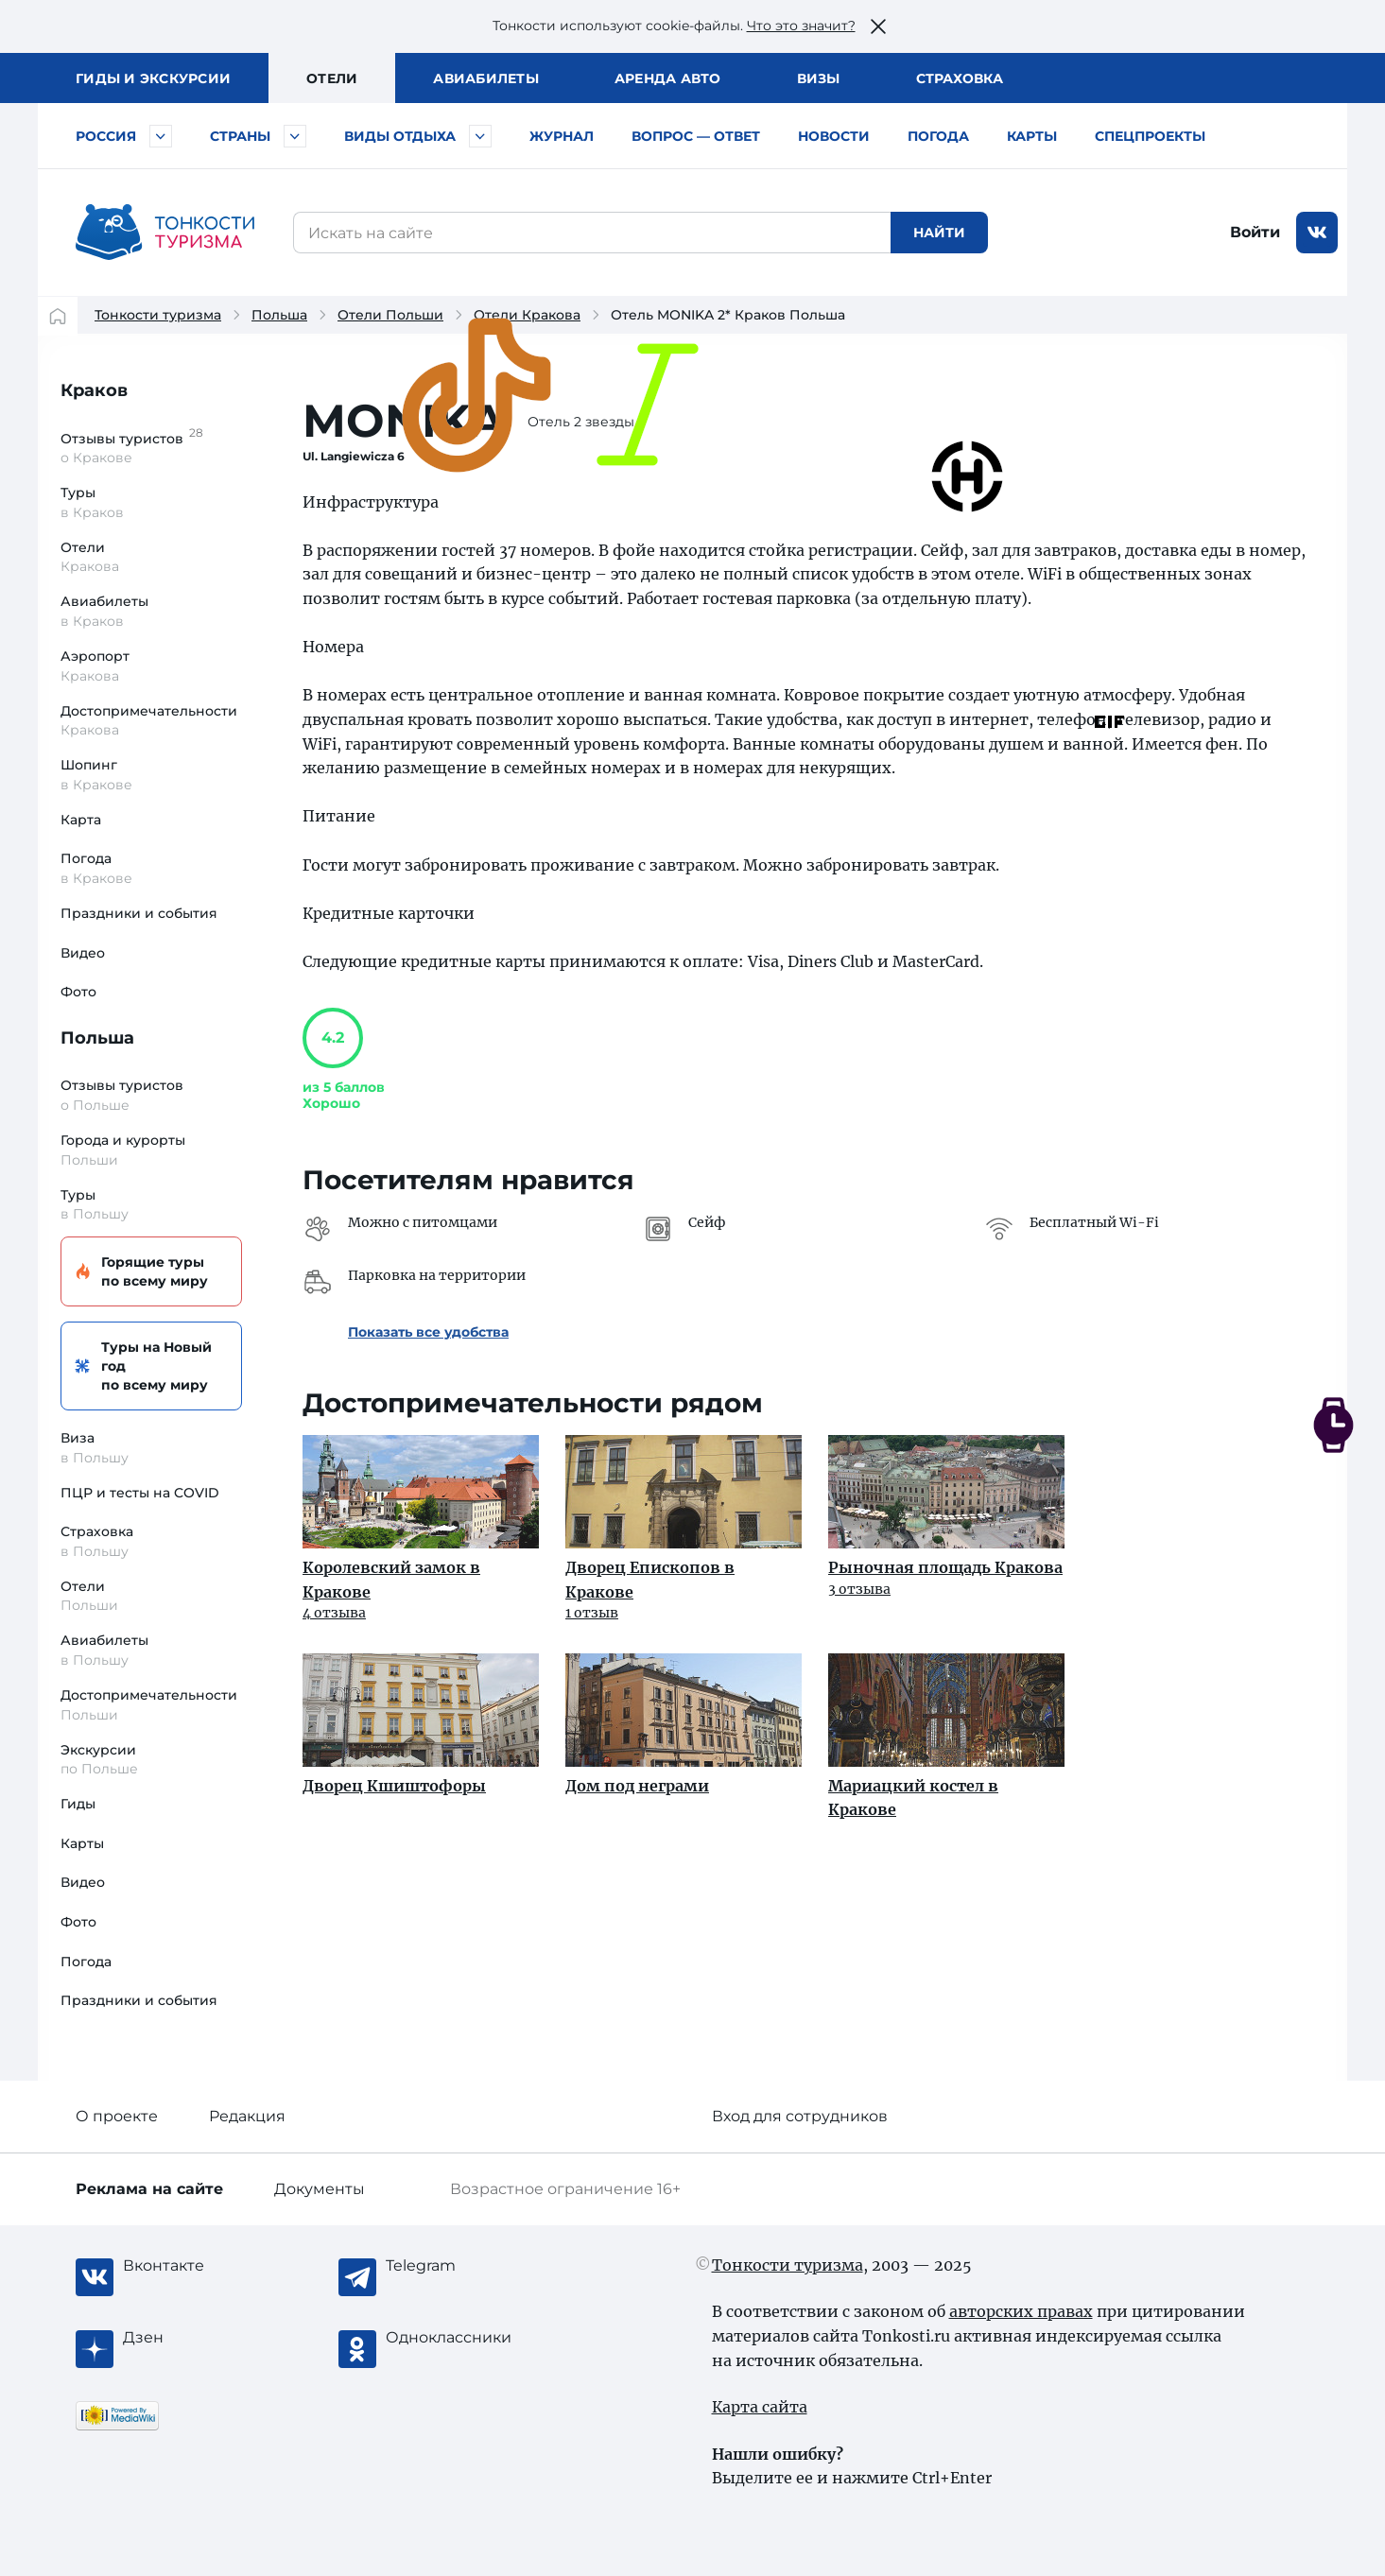  Describe the element at coordinates (648, 405) in the screenshot. I see `apply italic formatting to selected text` at that location.